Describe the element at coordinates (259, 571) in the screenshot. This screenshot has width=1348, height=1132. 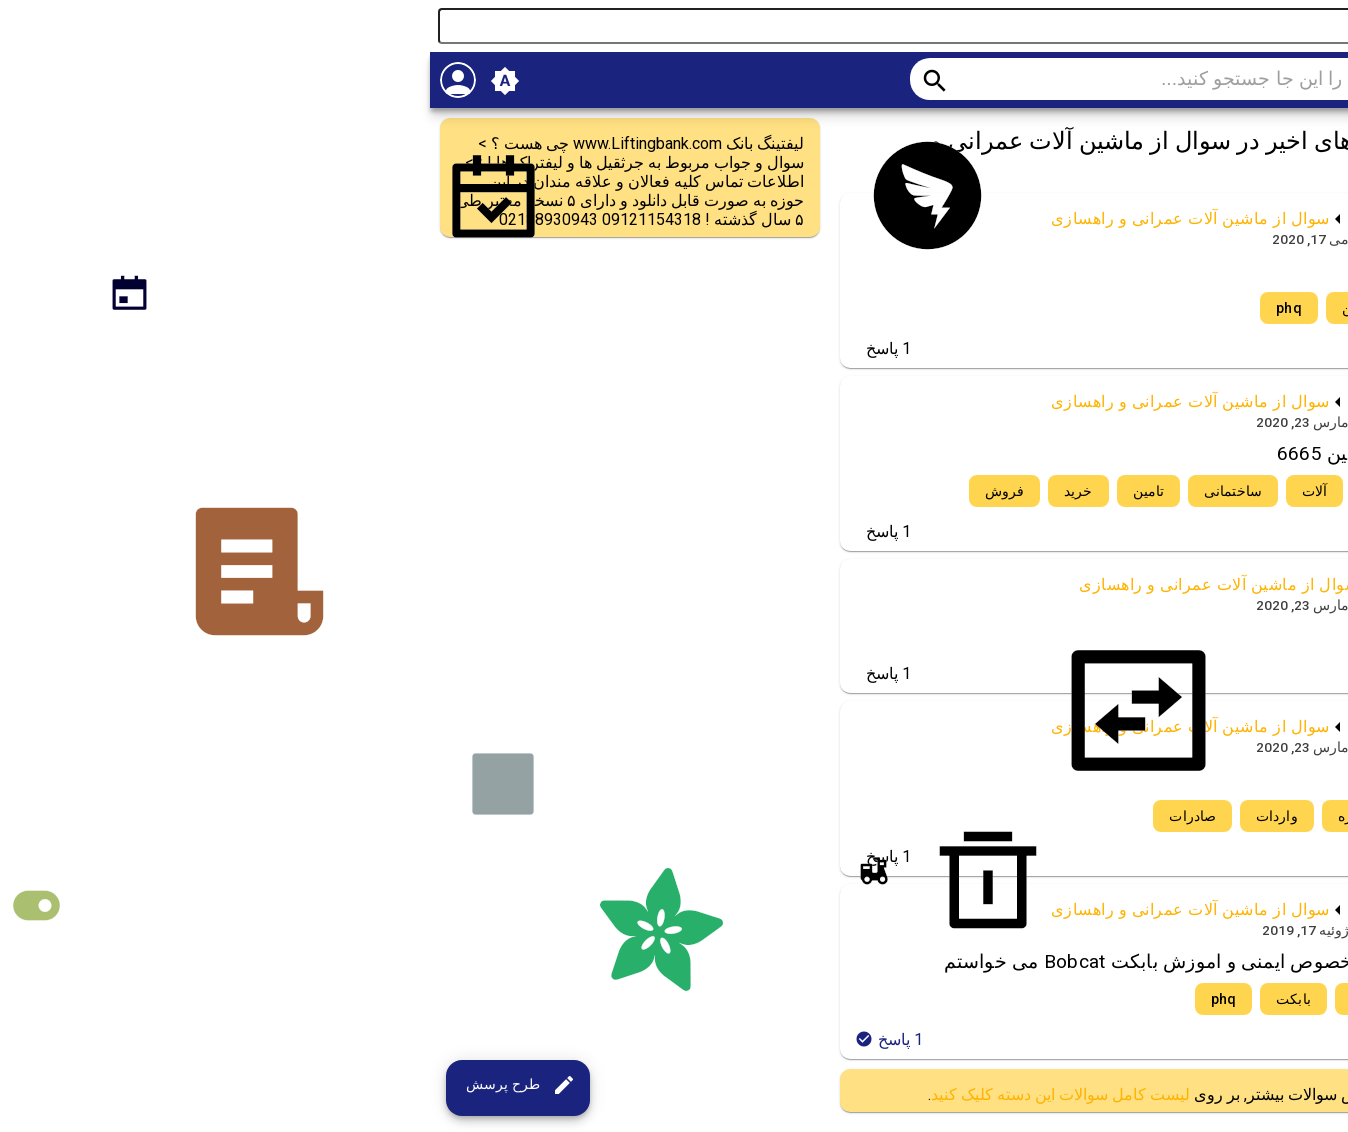
I see `view document list or file details` at that location.